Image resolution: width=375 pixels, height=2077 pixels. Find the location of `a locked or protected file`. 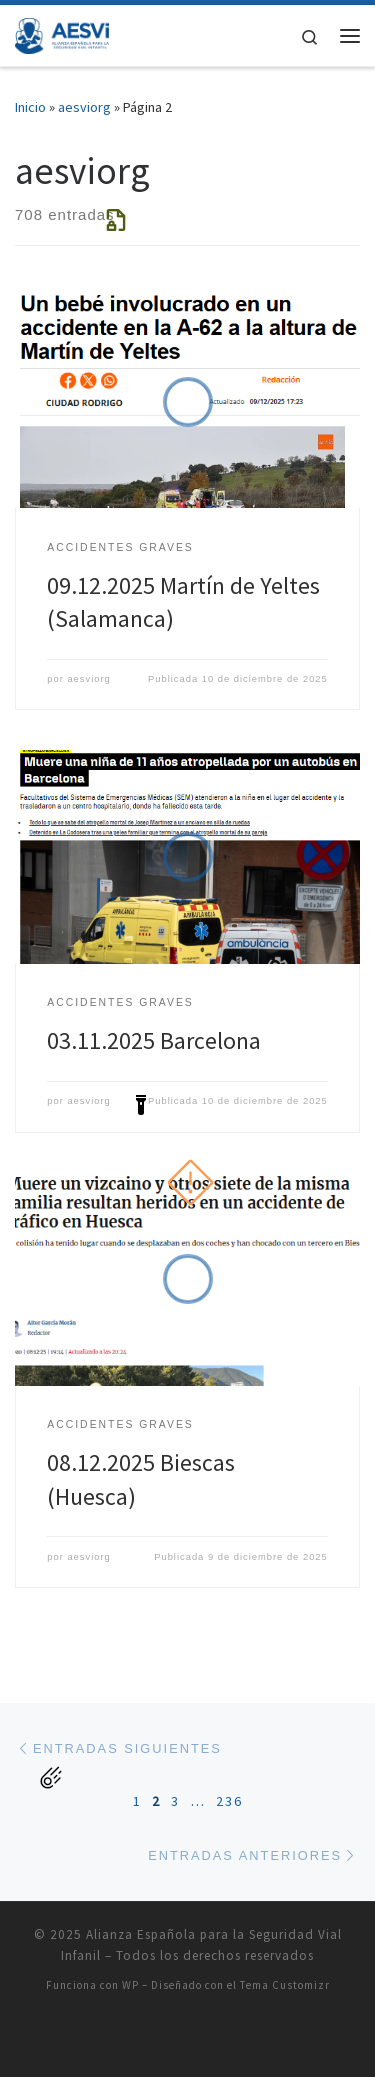

a locked or protected file is located at coordinates (116, 220).